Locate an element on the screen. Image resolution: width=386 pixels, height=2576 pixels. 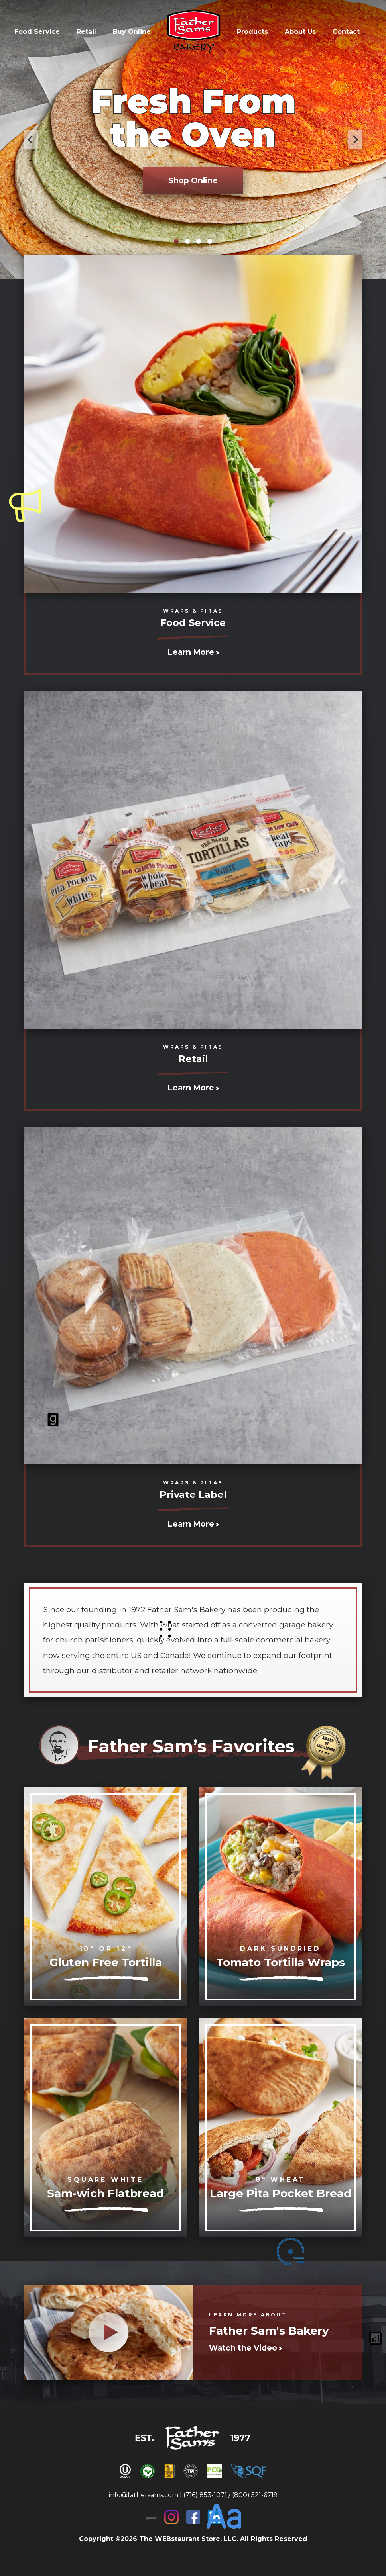
drag to reorder items in a list is located at coordinates (165, 1629).